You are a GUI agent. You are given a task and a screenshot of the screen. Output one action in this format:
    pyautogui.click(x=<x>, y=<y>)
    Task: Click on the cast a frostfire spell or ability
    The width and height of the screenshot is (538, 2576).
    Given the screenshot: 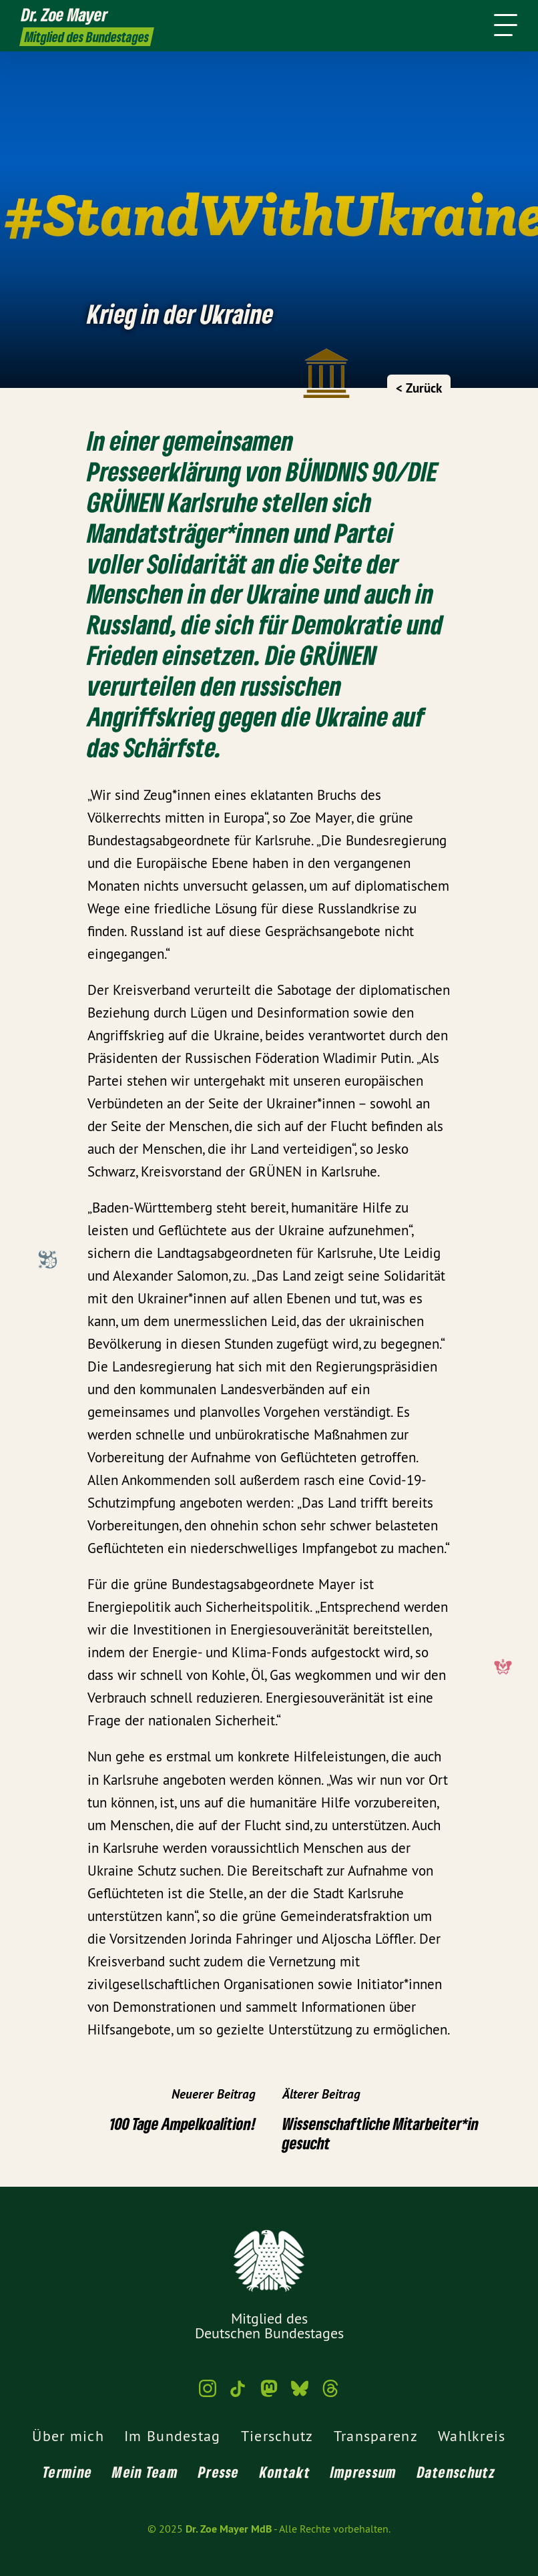 What is the action you would take?
    pyautogui.click(x=47, y=1259)
    